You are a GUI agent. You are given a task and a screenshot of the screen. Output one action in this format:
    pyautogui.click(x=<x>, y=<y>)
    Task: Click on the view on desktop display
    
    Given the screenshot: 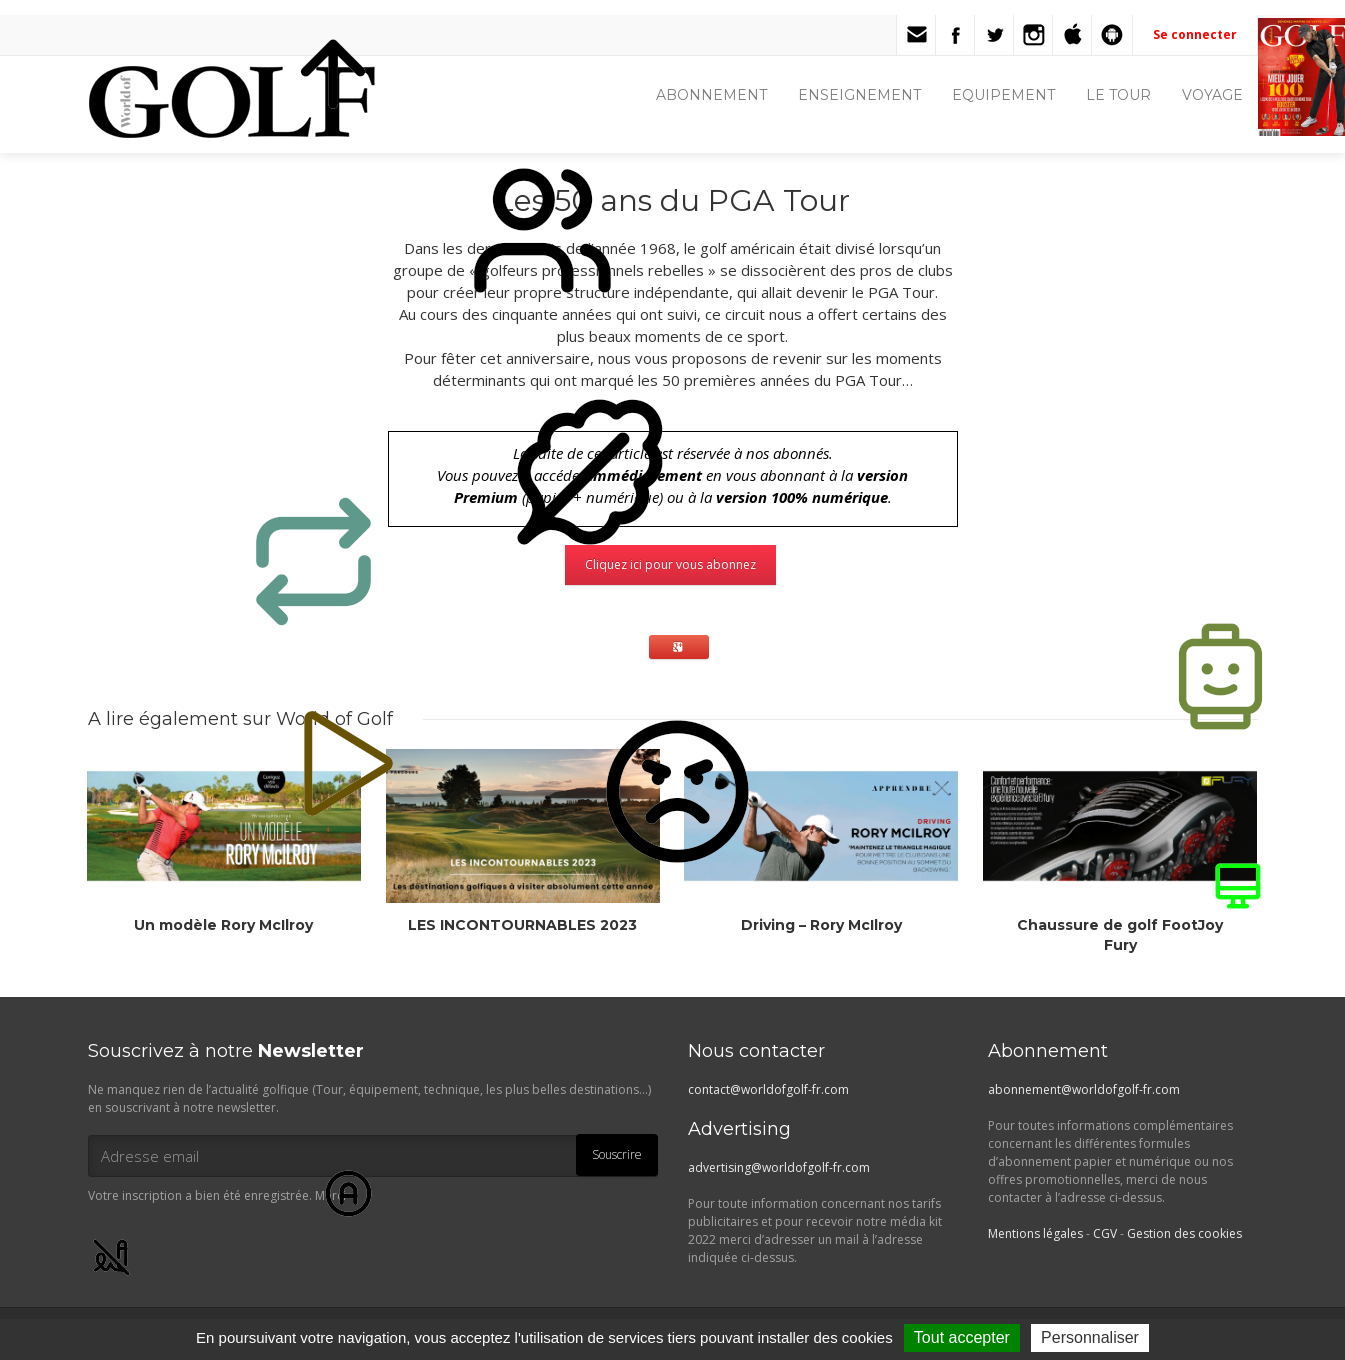 What is the action you would take?
    pyautogui.click(x=1238, y=886)
    